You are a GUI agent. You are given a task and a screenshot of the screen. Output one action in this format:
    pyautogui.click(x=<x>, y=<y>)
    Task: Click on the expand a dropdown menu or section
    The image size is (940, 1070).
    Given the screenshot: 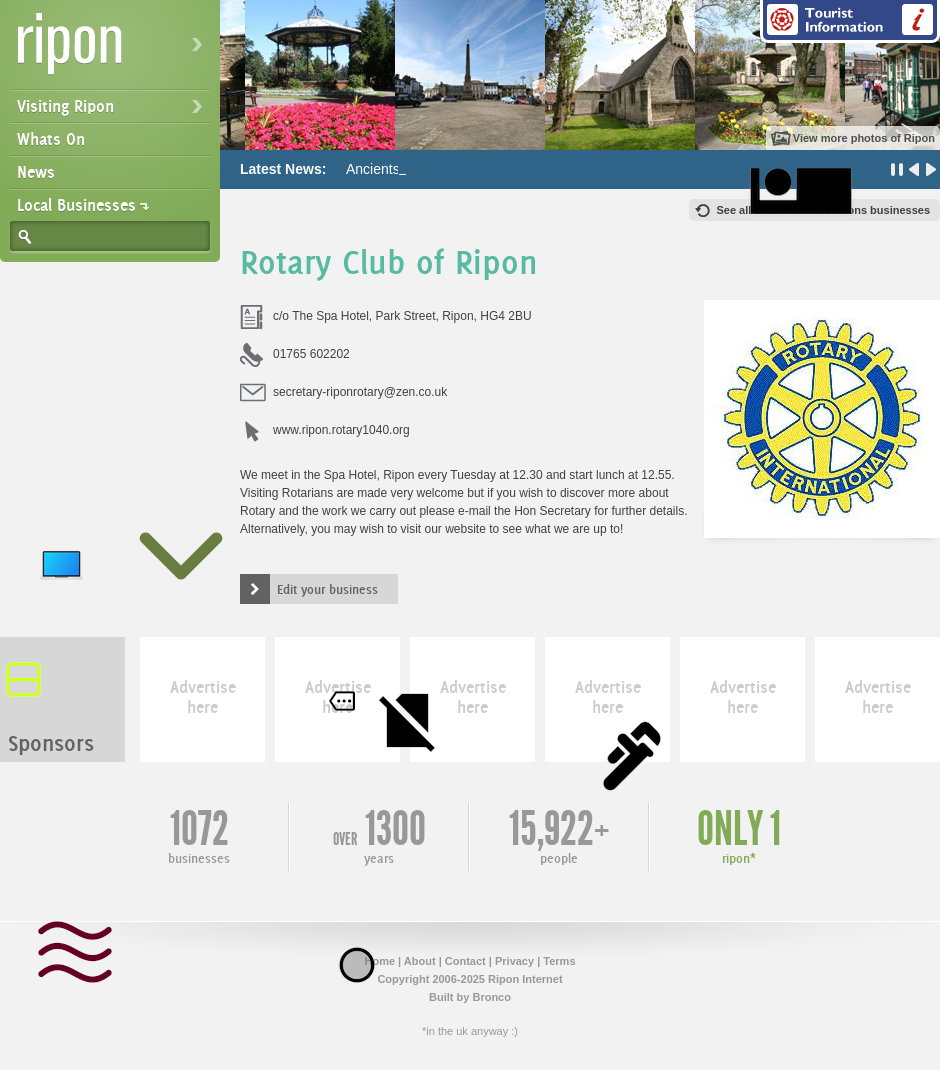 What is the action you would take?
    pyautogui.click(x=181, y=556)
    